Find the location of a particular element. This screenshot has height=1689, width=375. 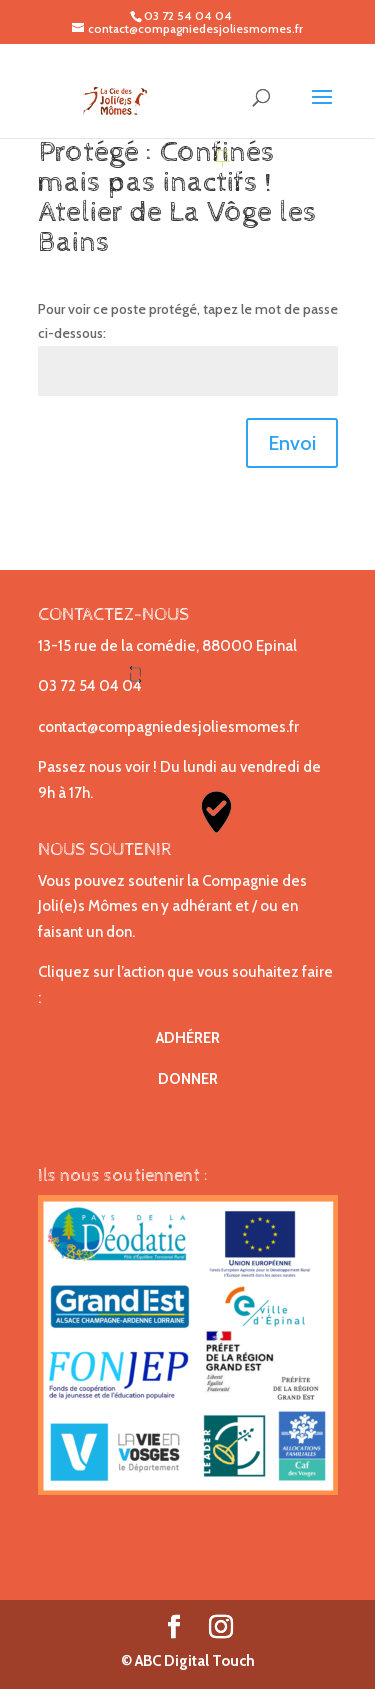

confirm or select a location is located at coordinates (216, 812).